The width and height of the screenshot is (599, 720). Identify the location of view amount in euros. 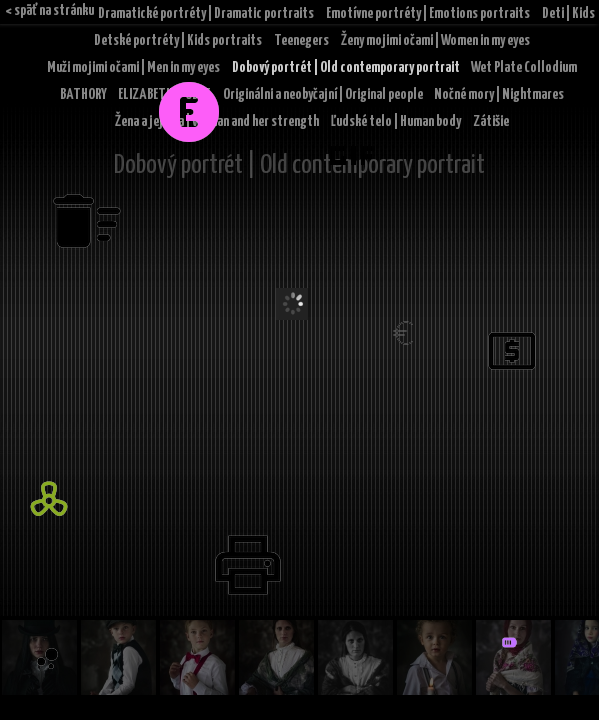
(405, 333).